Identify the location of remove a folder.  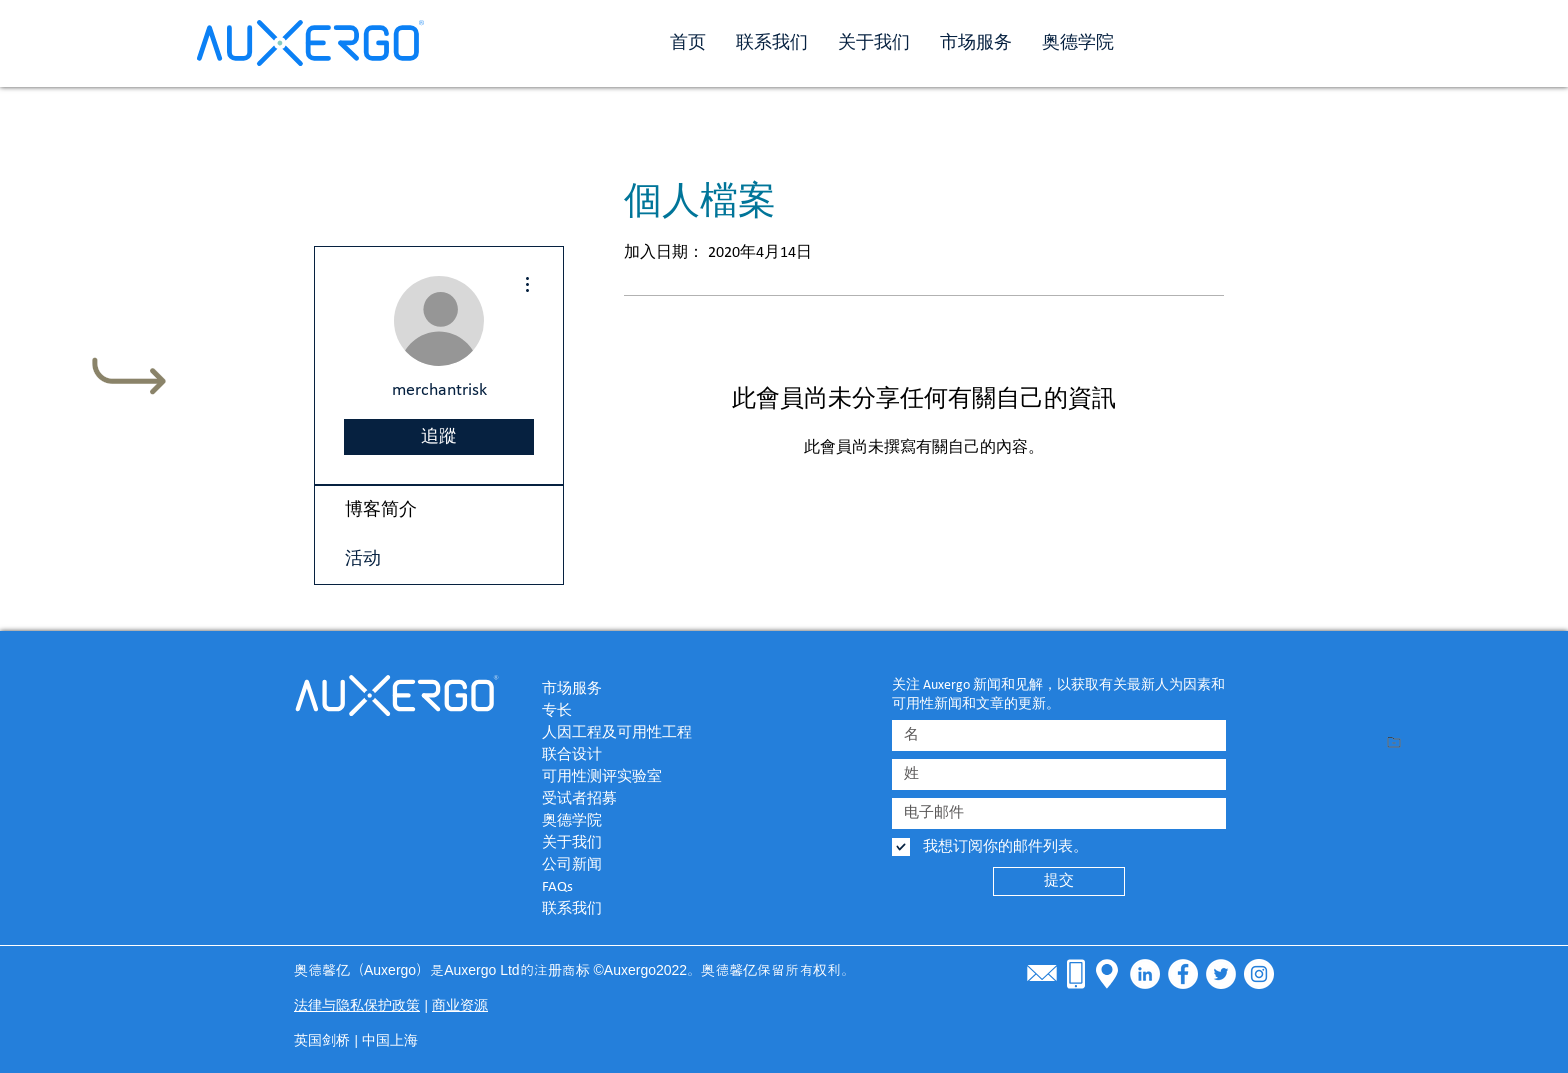
(1394, 742).